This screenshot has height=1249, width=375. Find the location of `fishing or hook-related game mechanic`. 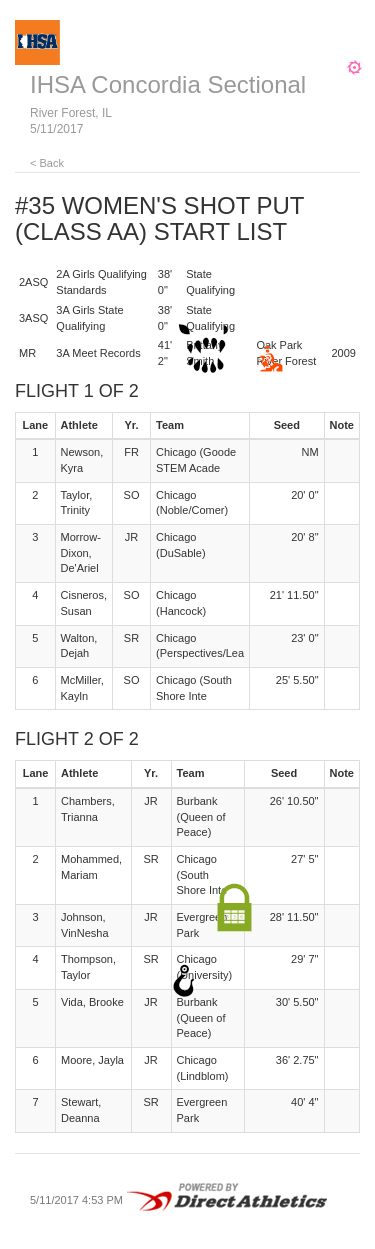

fishing or hook-related game mechanic is located at coordinates (184, 981).